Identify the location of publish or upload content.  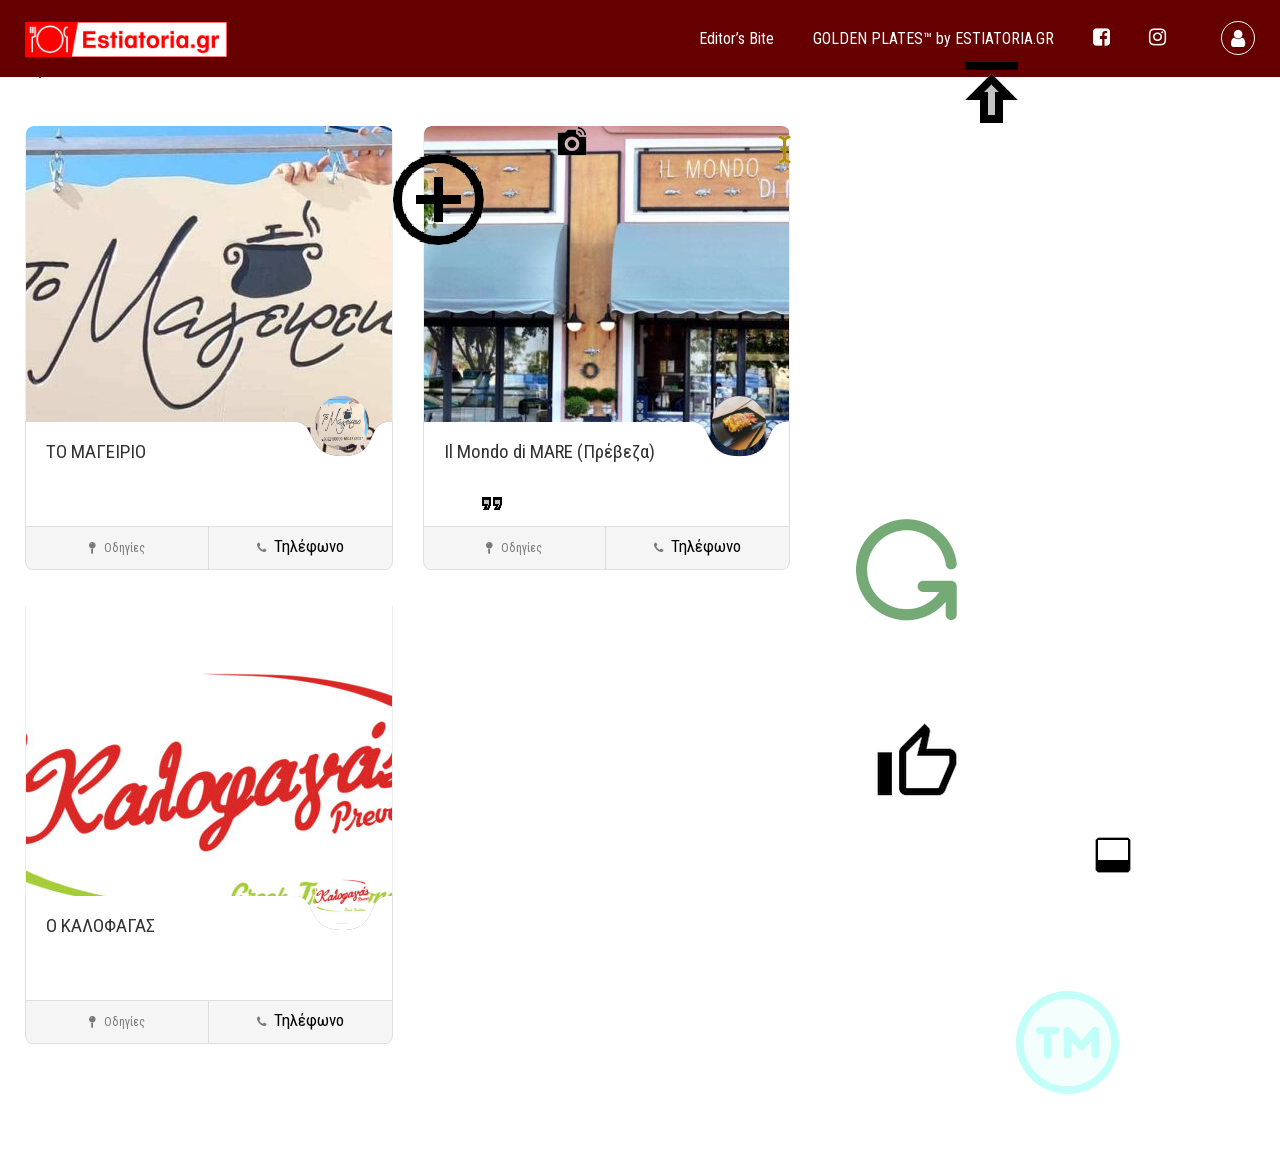
(991, 92).